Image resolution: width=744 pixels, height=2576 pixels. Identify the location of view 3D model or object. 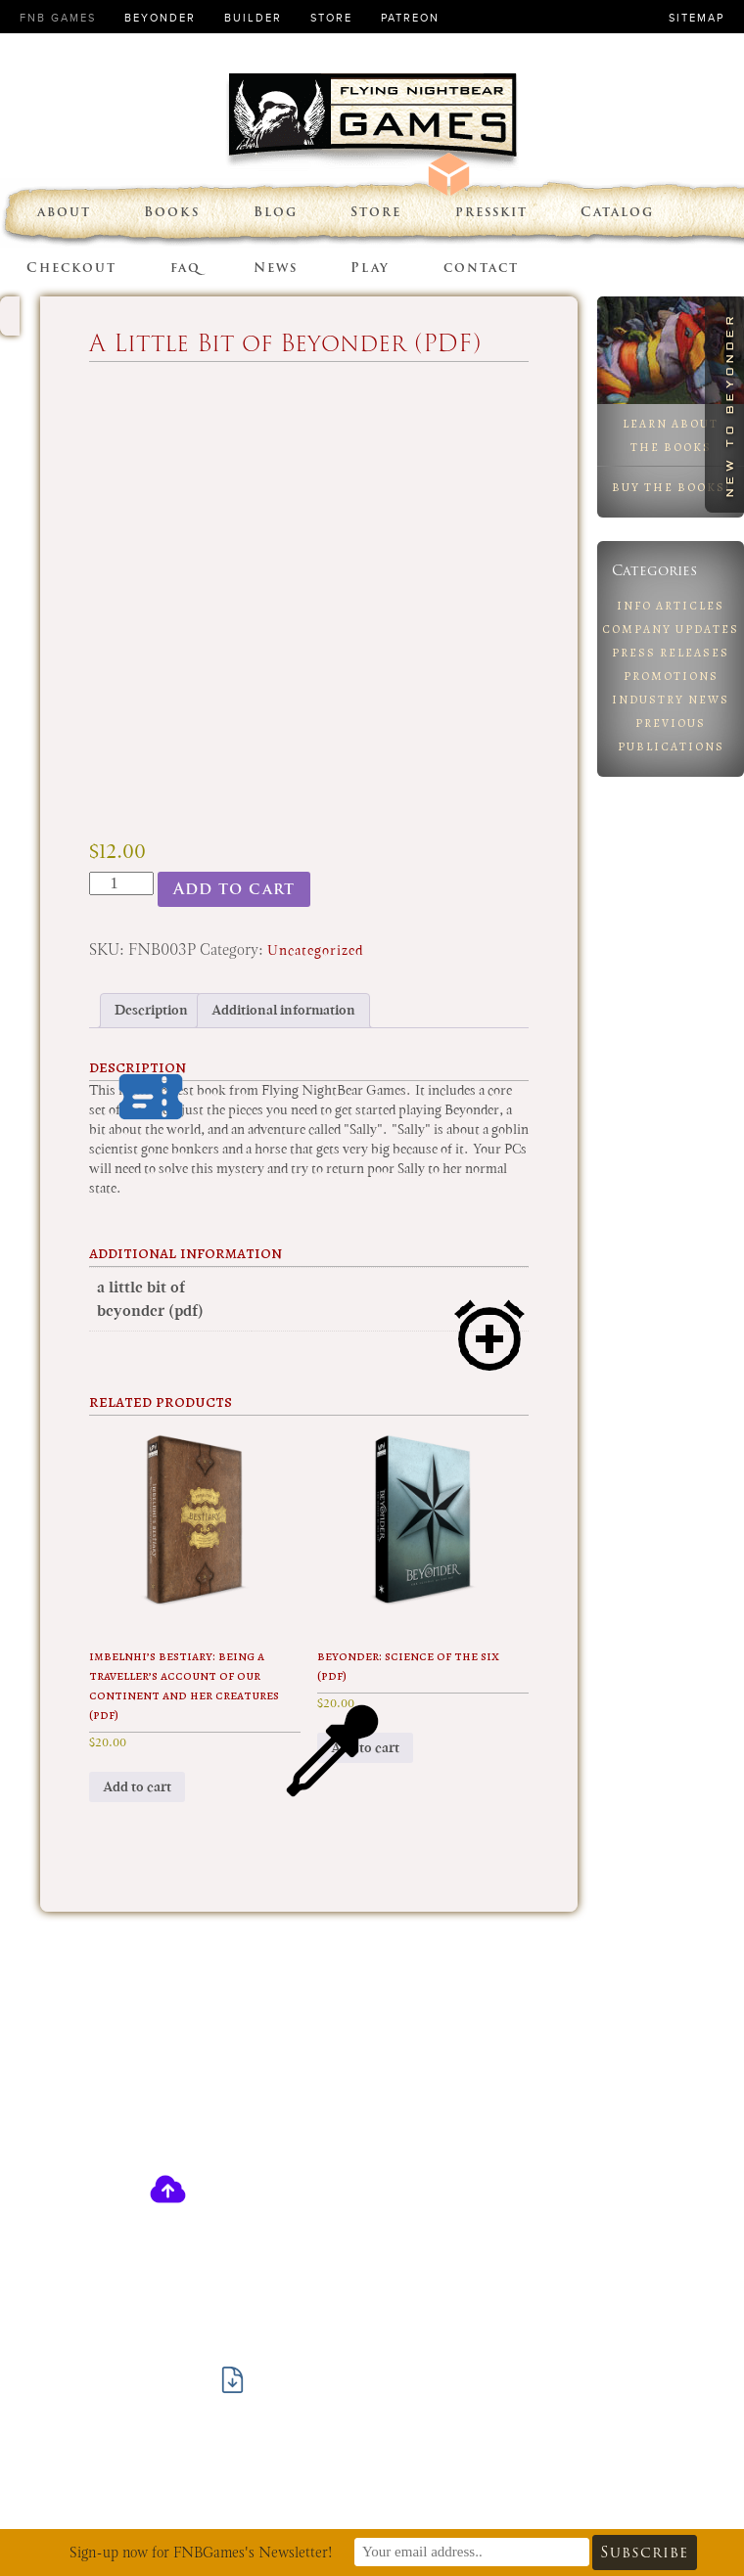
(448, 174).